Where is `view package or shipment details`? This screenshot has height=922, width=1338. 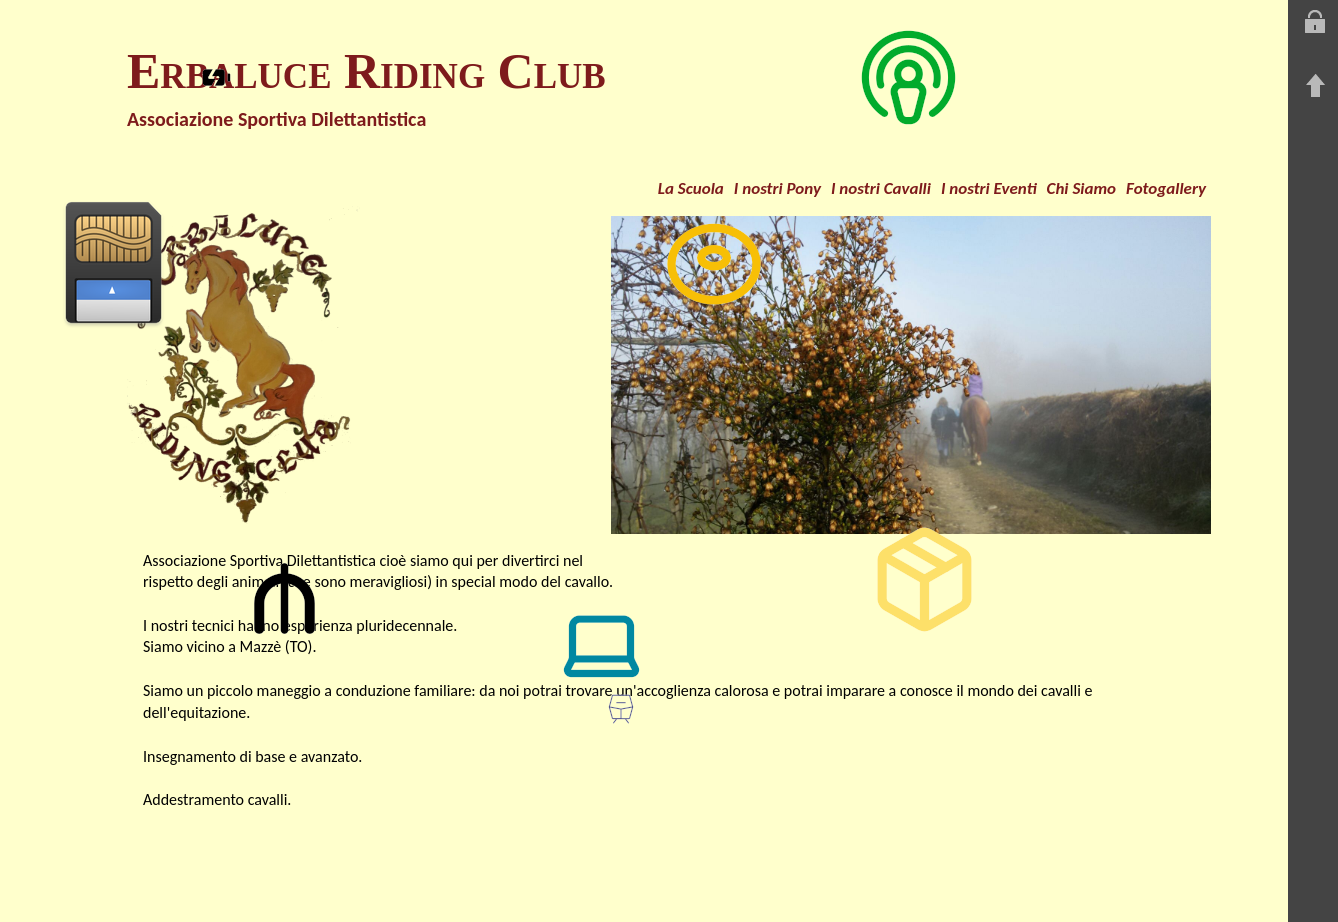 view package or shipment details is located at coordinates (924, 579).